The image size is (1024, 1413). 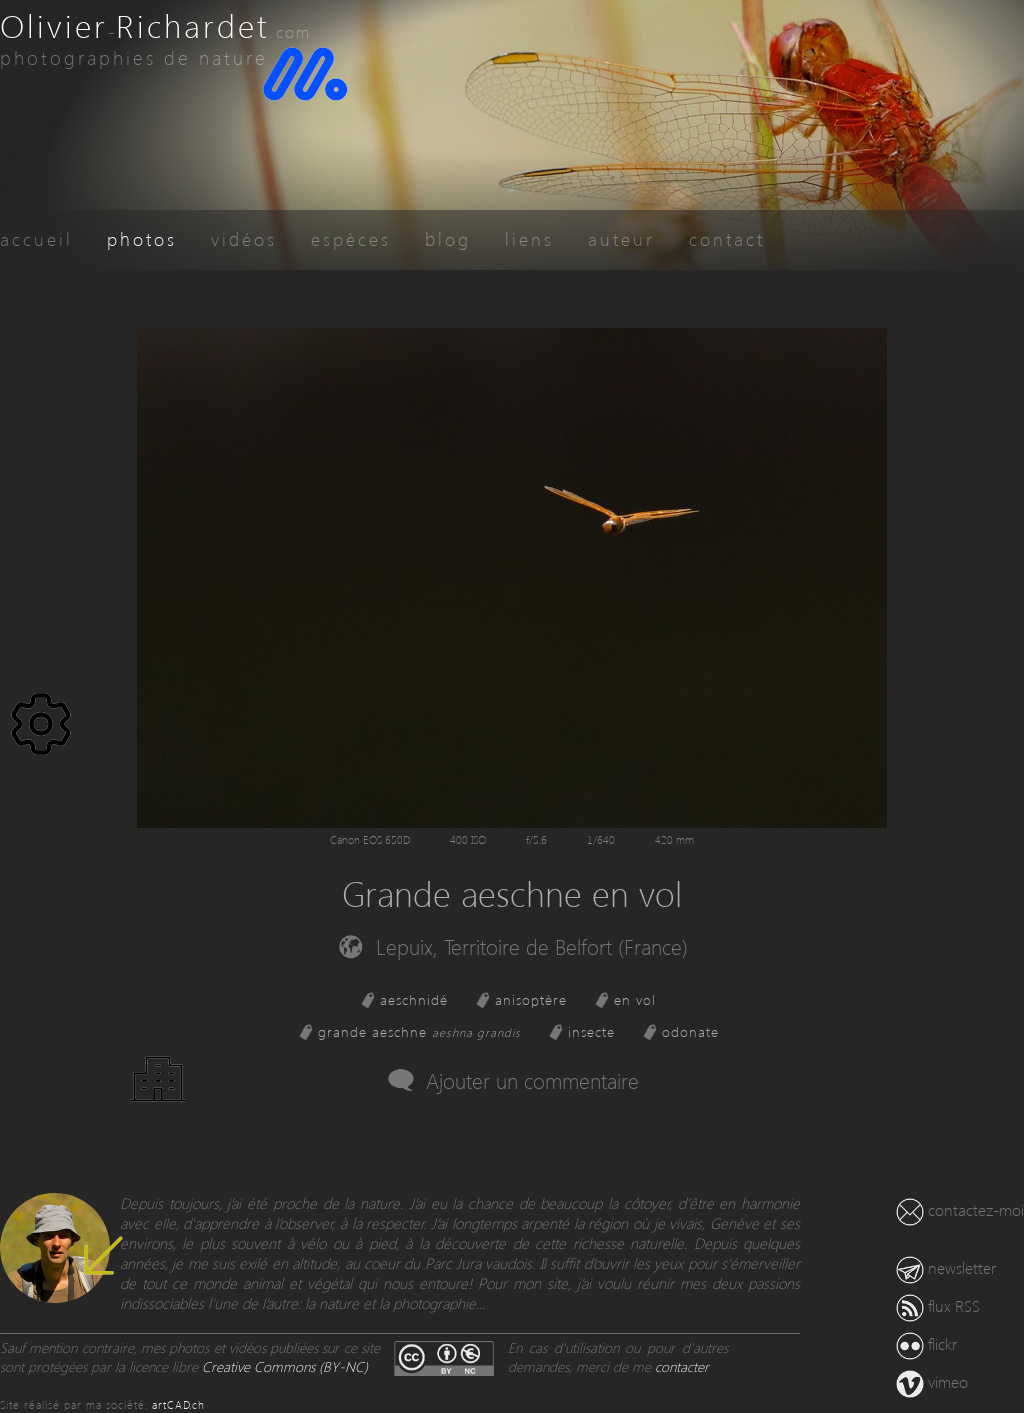 I want to click on view apartment or building listings, so click(x=158, y=1079).